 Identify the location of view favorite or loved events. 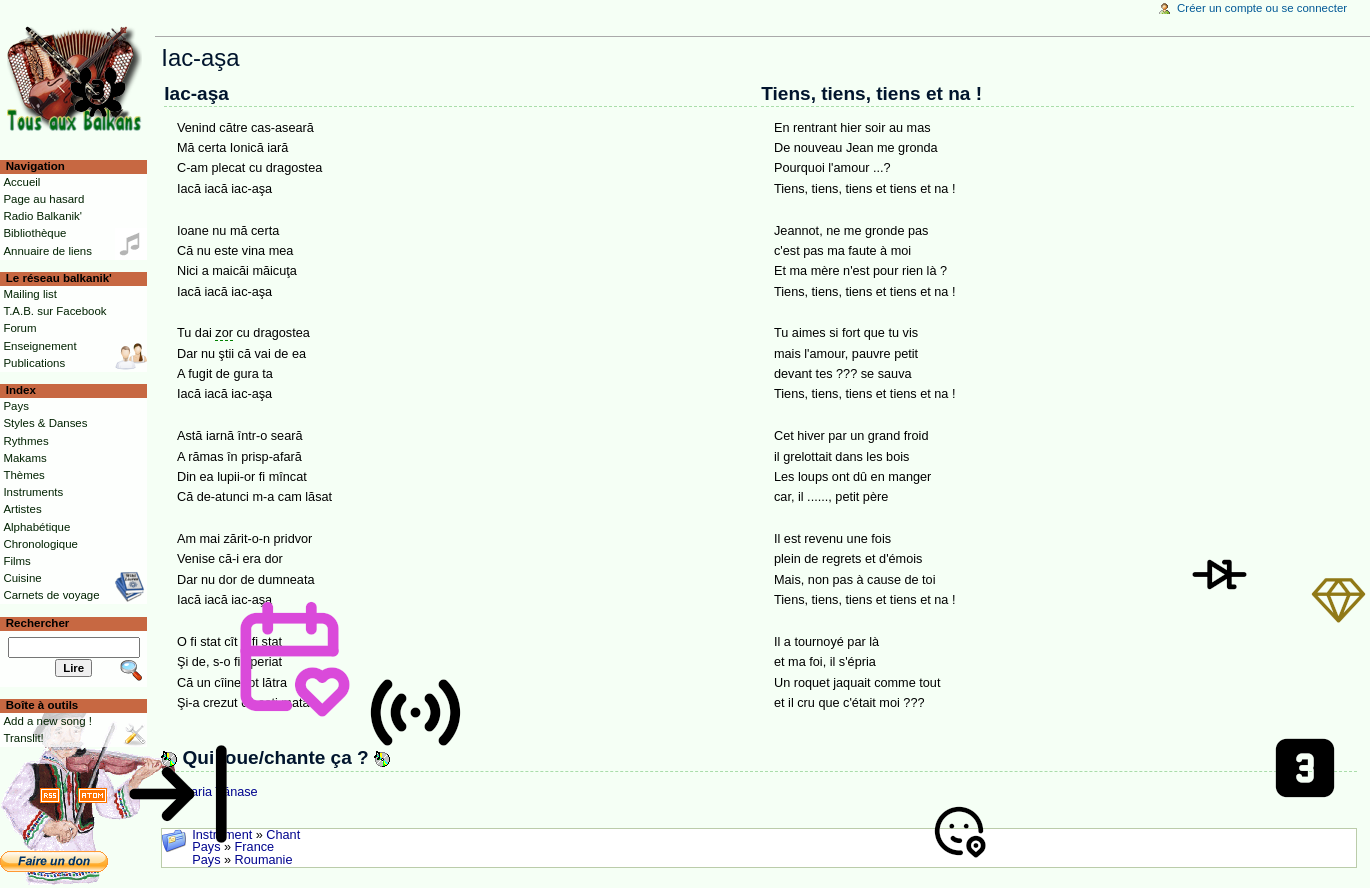
(289, 656).